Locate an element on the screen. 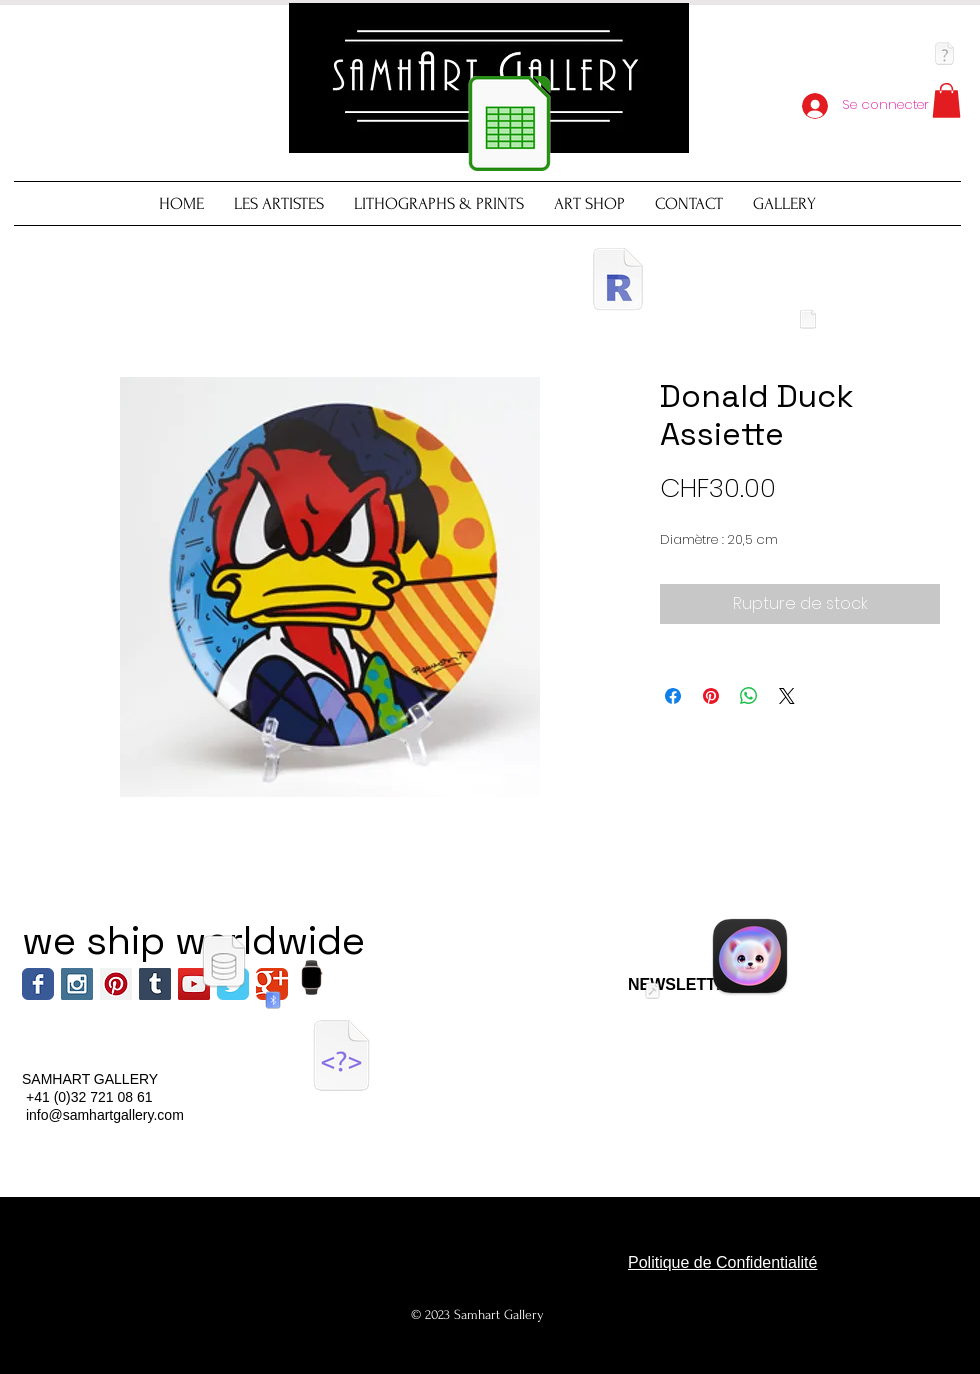 The width and height of the screenshot is (980, 1374). unrecognized file type is located at coordinates (944, 53).